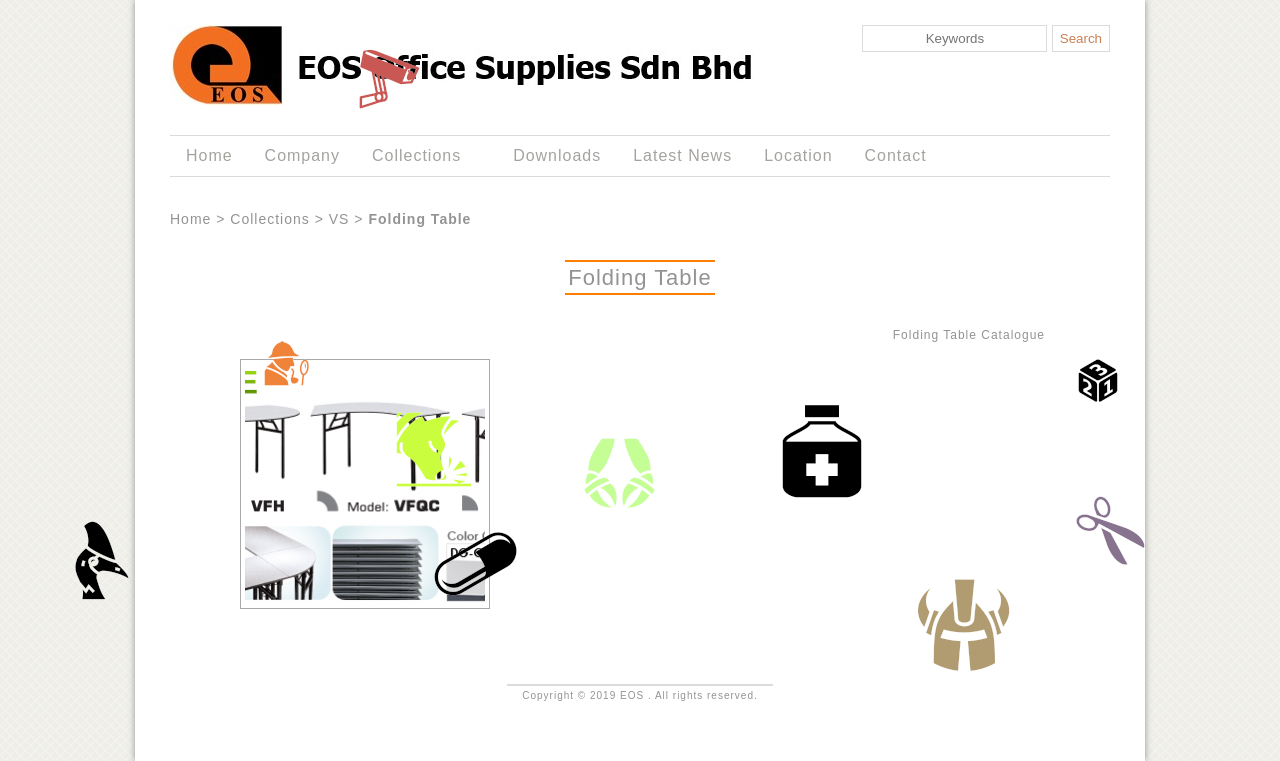 The image size is (1280, 761). Describe the element at coordinates (287, 363) in the screenshot. I see `search or investigate content` at that location.